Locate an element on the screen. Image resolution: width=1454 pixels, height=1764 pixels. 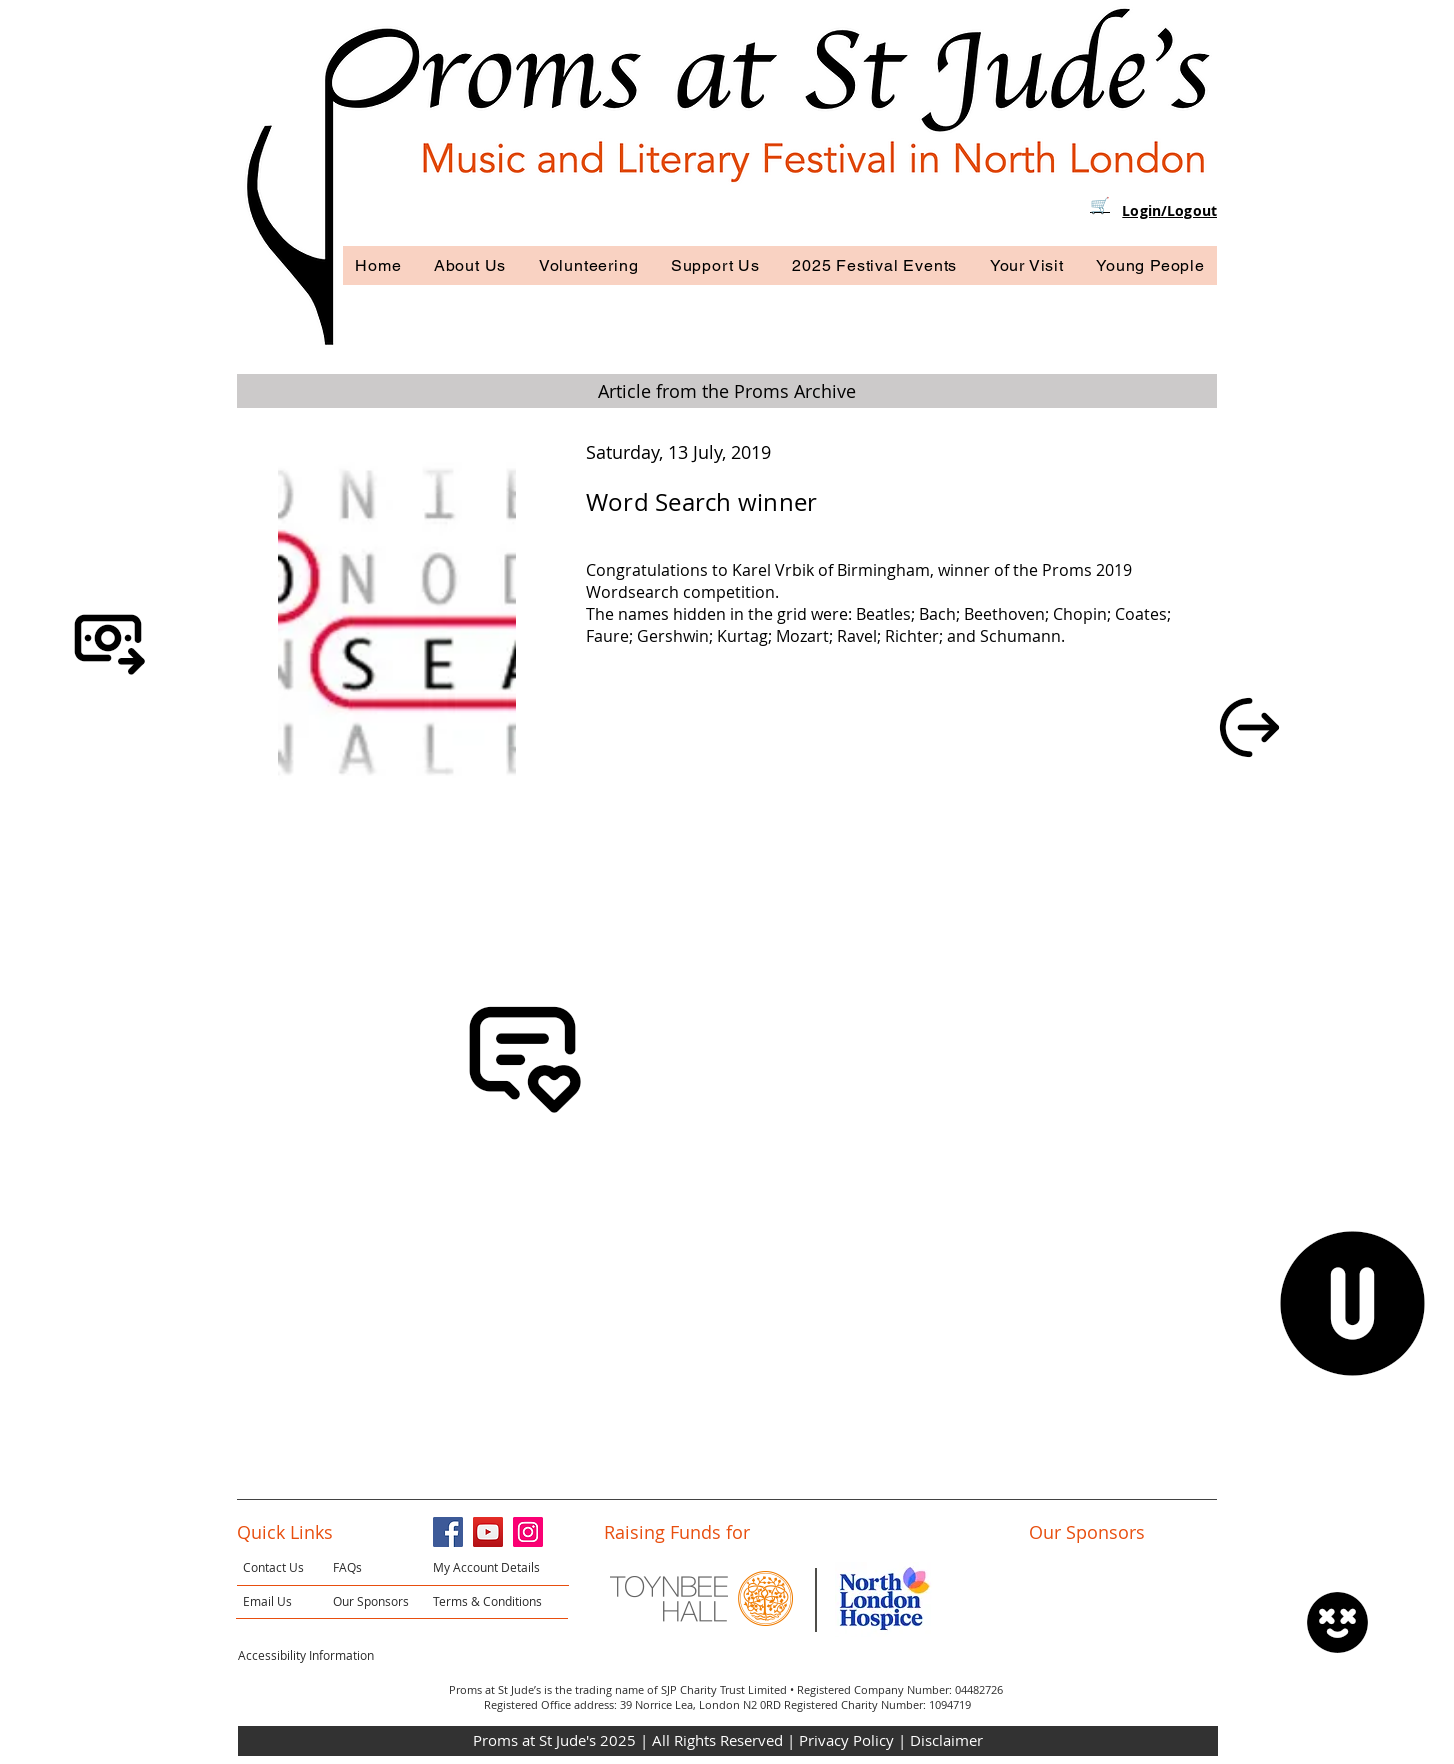
indicates an unread item or status is located at coordinates (1352, 1303).